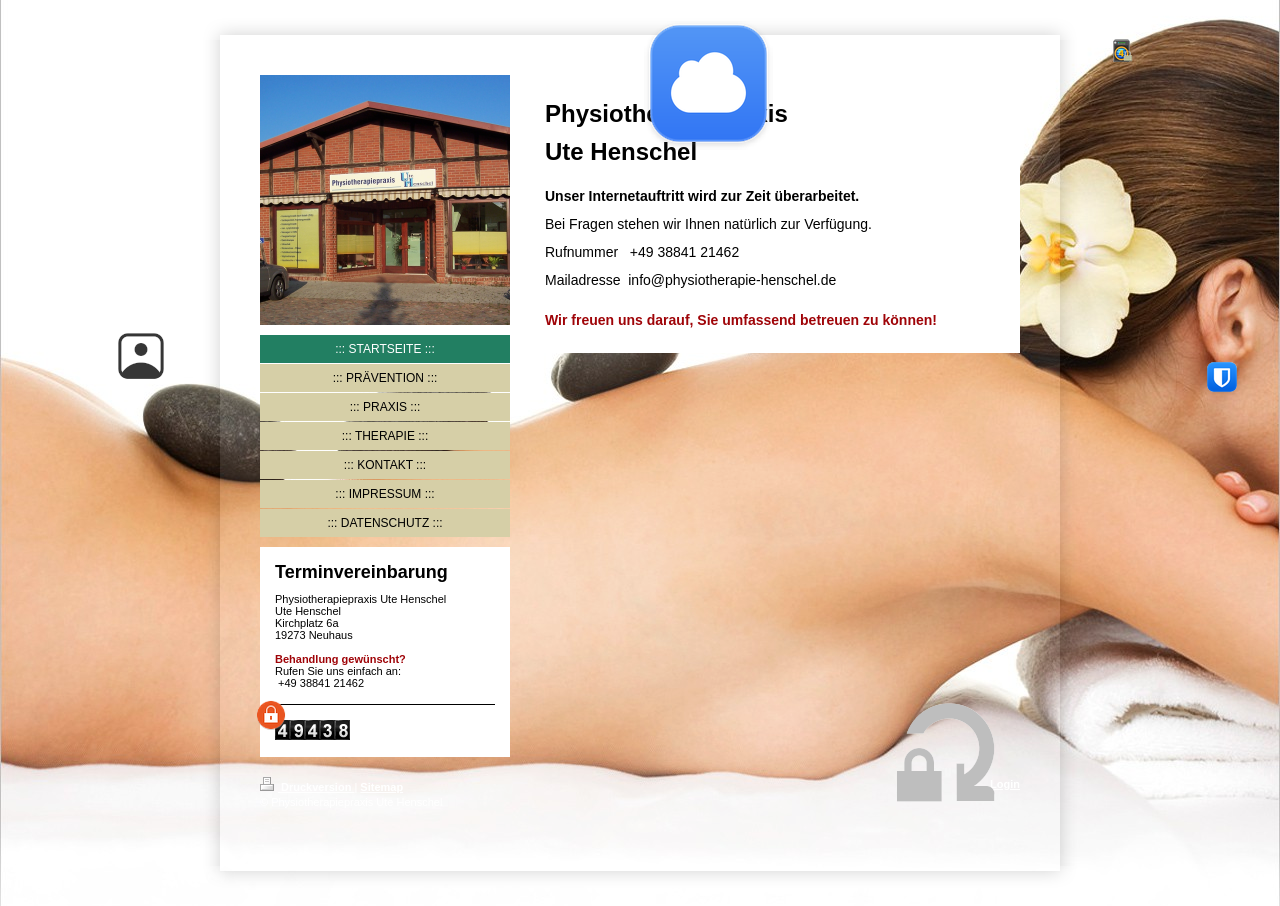  I want to click on configure login screen settings, so click(141, 356).